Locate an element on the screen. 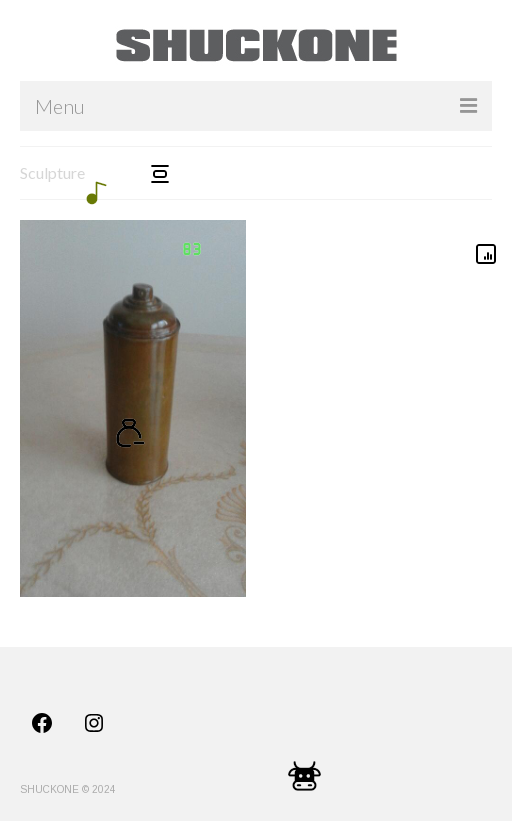  indicates dairy or farm-related content is located at coordinates (304, 776).